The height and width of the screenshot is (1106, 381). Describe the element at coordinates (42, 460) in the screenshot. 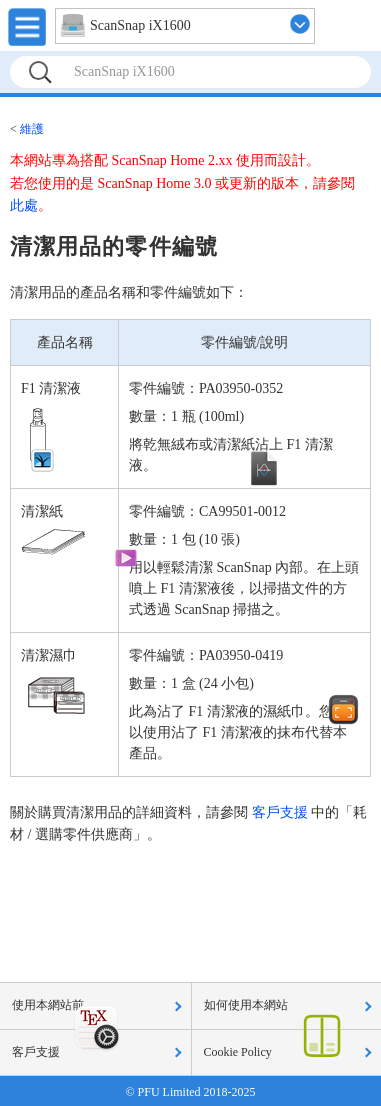

I see `open shotwell photo manager` at that location.